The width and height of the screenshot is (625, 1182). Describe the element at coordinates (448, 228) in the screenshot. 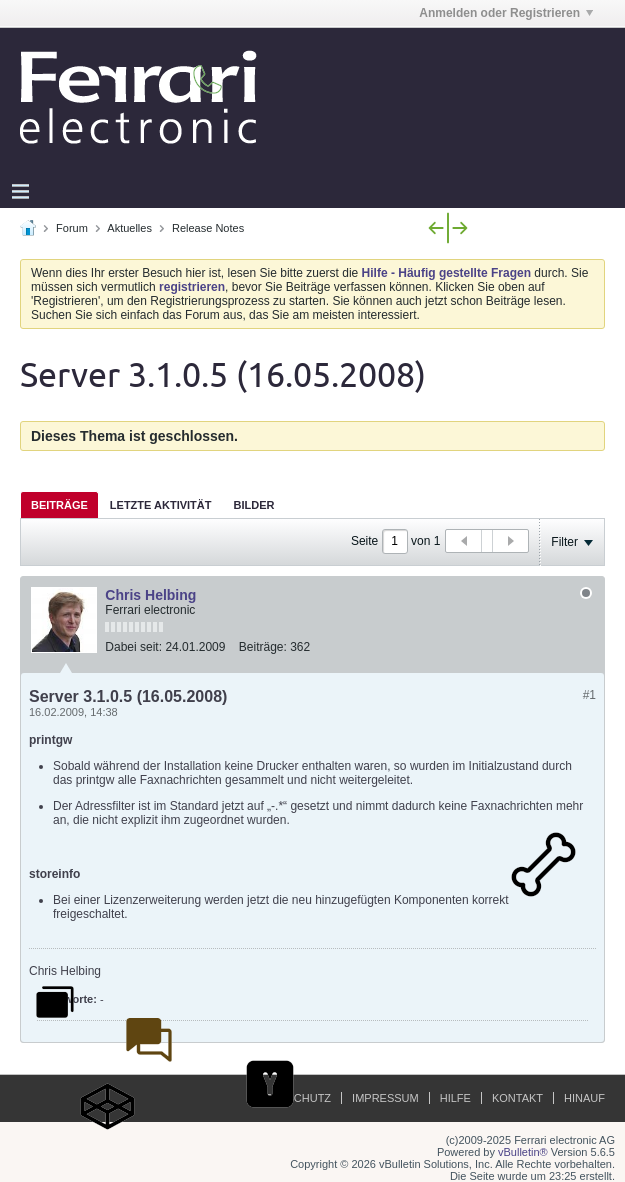

I see `expand content horizontally` at that location.